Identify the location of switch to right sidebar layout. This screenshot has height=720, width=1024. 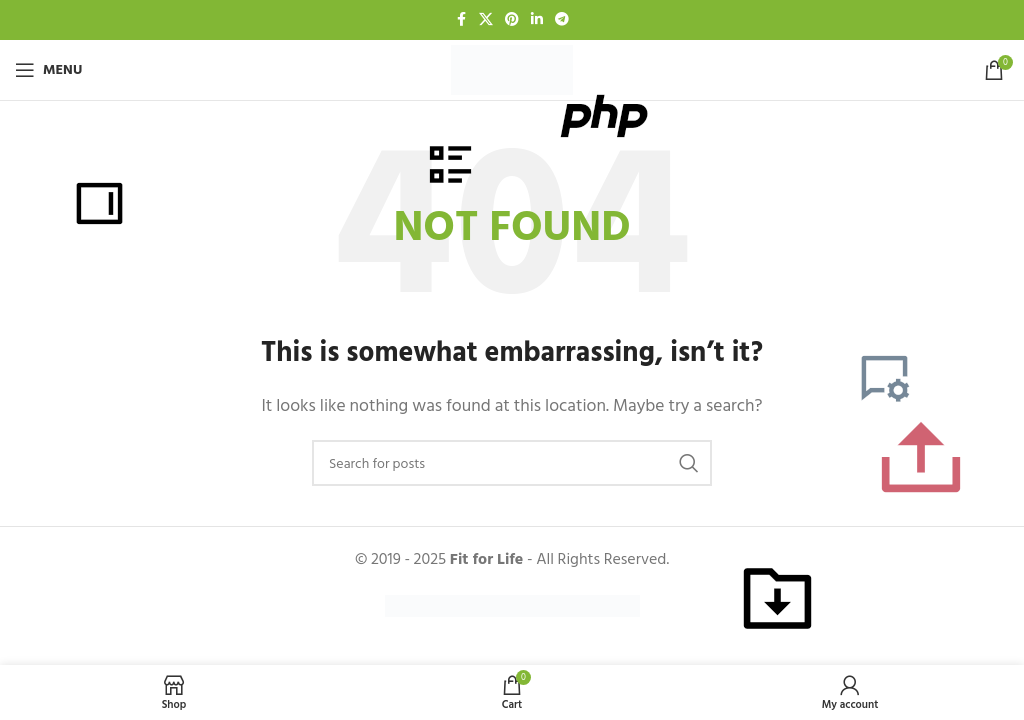
(99, 203).